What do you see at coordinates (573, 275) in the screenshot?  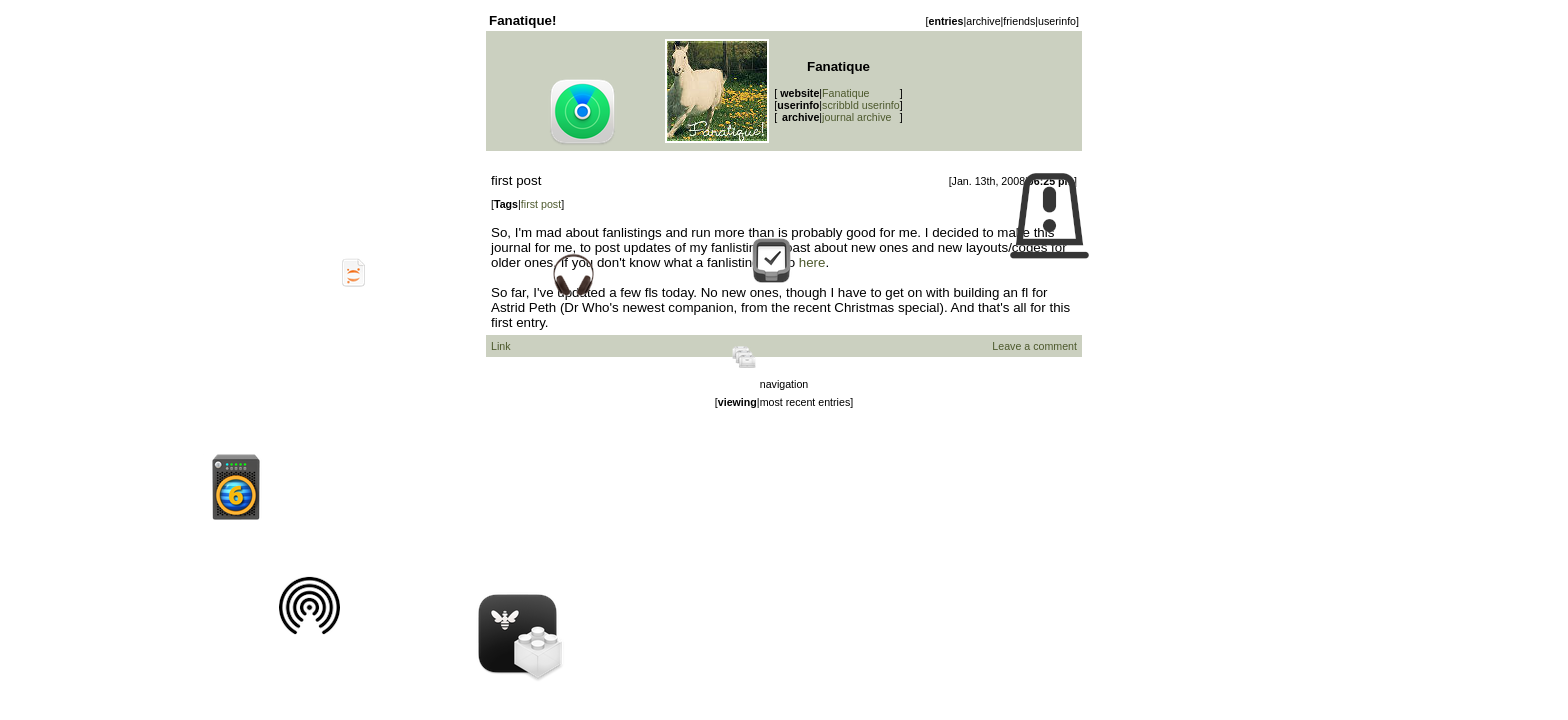 I see `connect bluetooth headphones` at bounding box center [573, 275].